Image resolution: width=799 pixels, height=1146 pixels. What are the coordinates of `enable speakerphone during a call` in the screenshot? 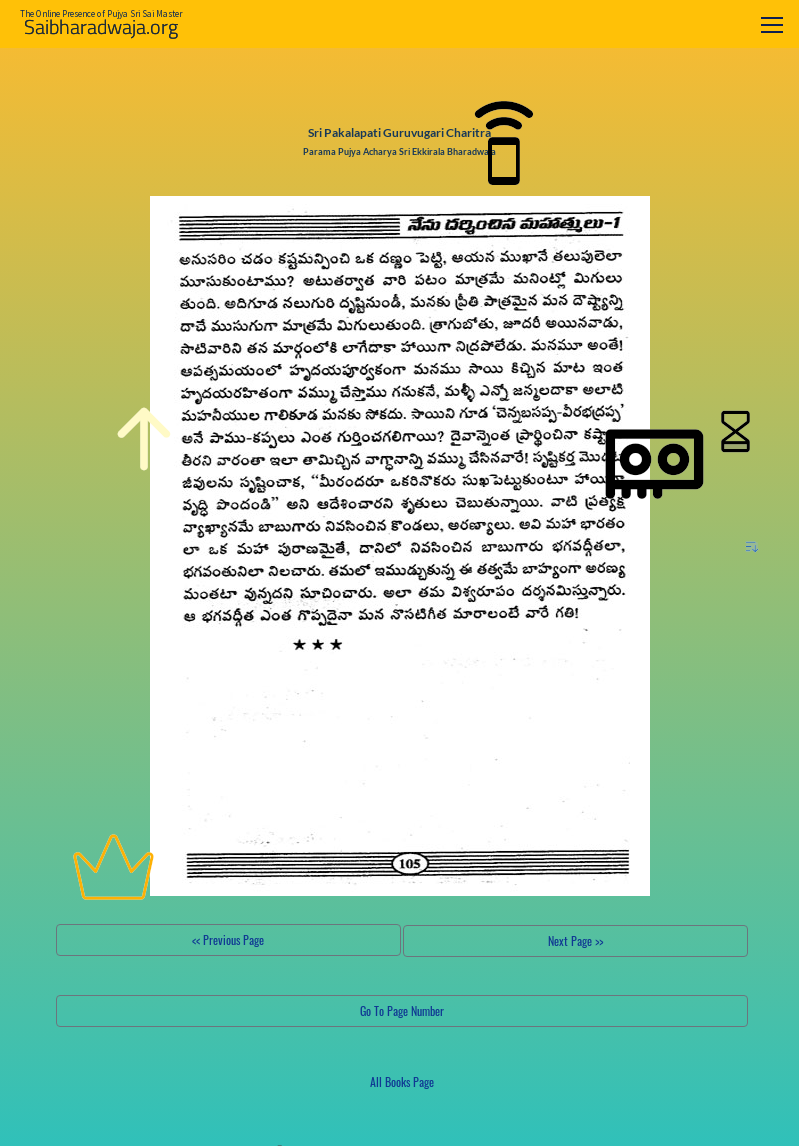 It's located at (504, 145).